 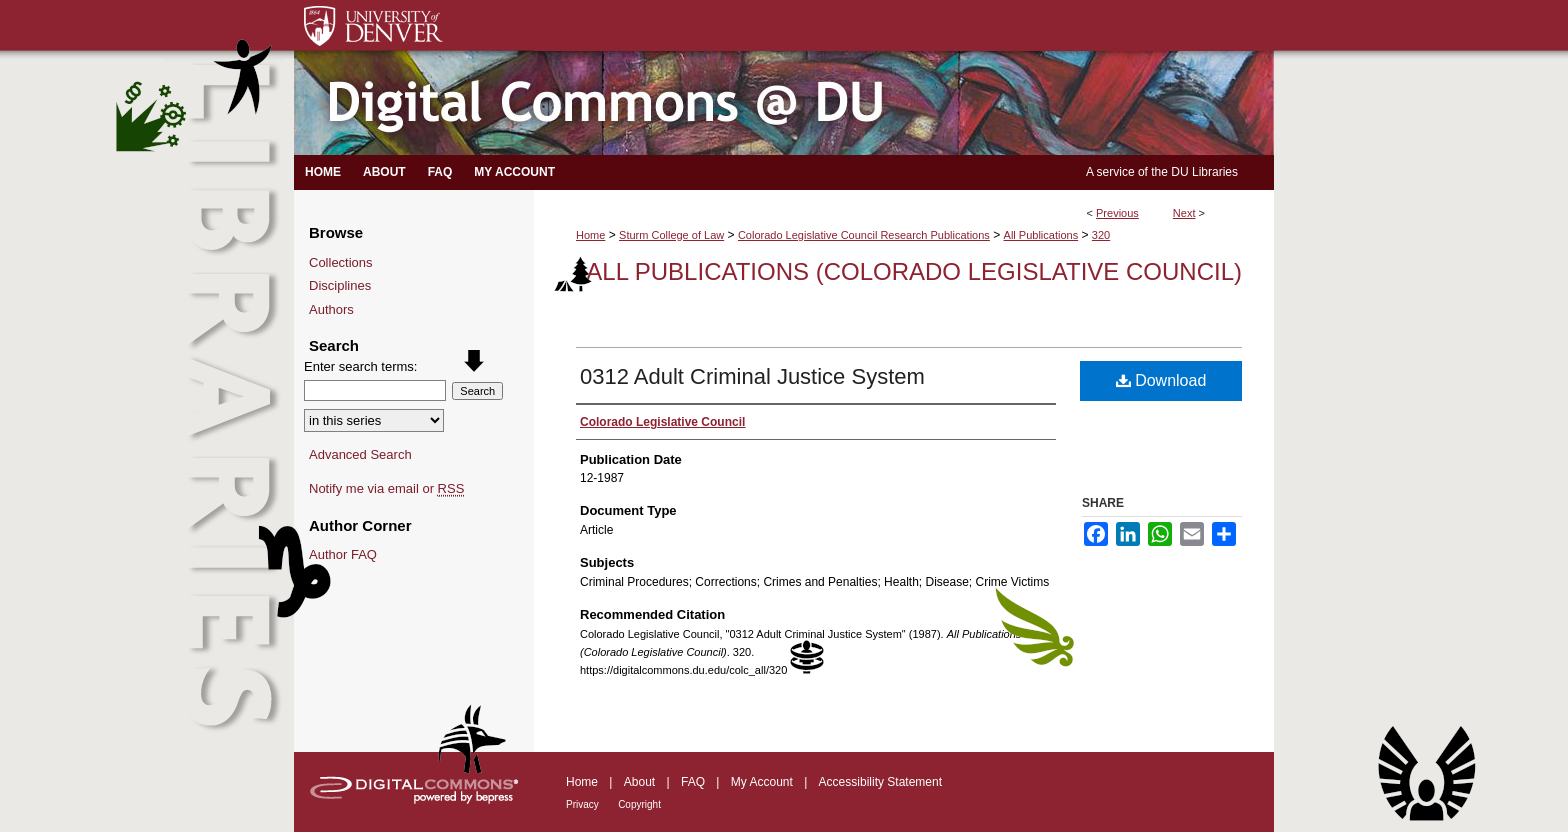 What do you see at coordinates (573, 274) in the screenshot?
I see `set up camp in a forest area` at bounding box center [573, 274].